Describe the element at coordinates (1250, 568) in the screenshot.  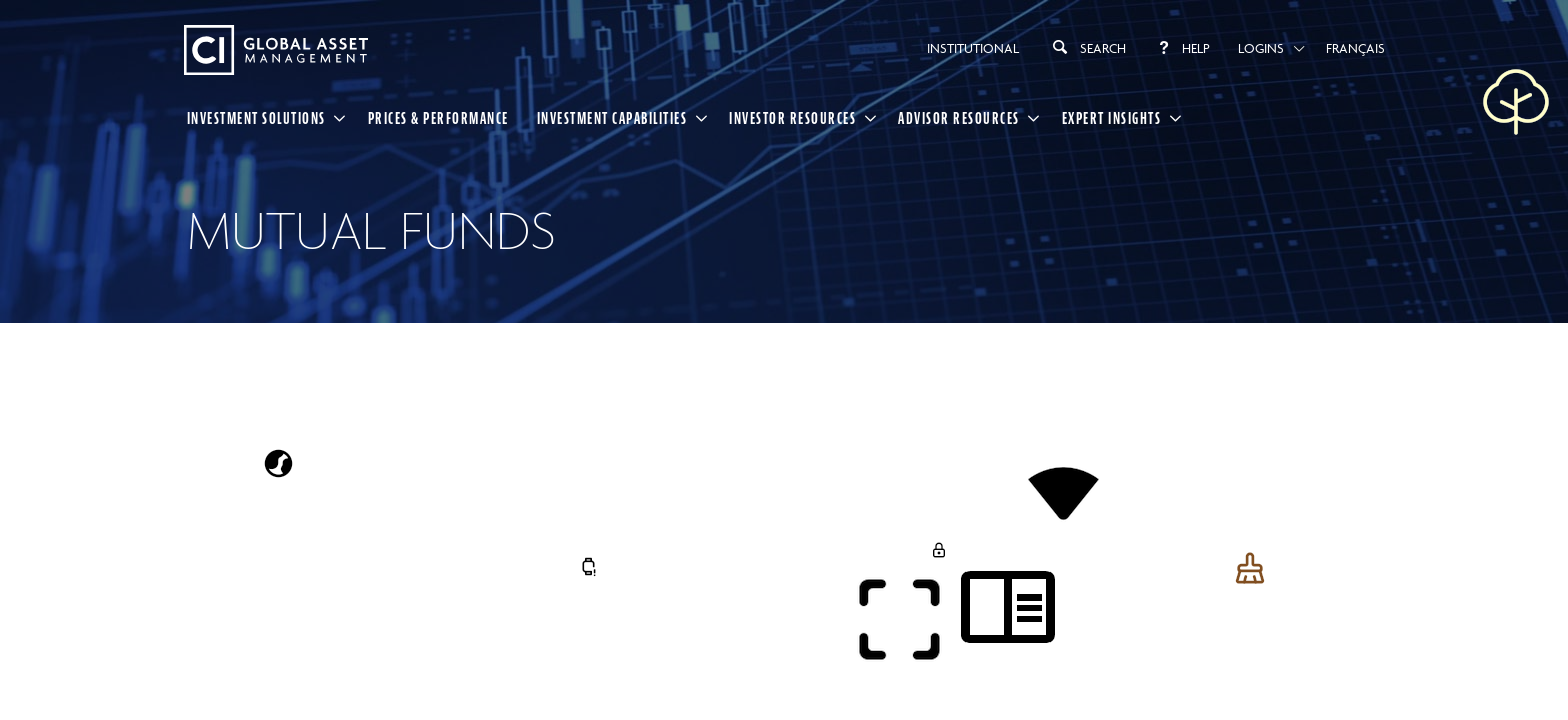
I see `clear cache or temporary files` at that location.